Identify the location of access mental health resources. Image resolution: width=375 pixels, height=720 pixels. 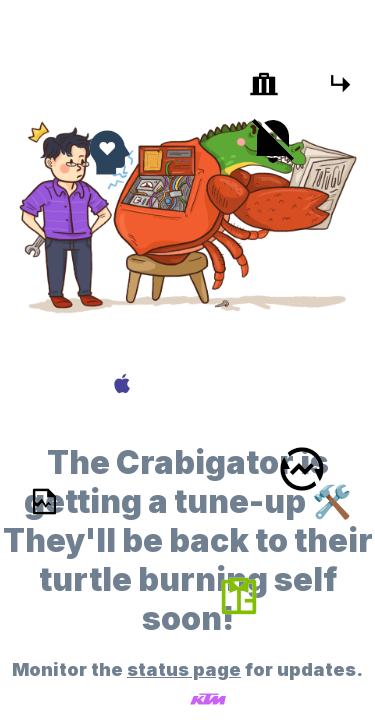
(109, 152).